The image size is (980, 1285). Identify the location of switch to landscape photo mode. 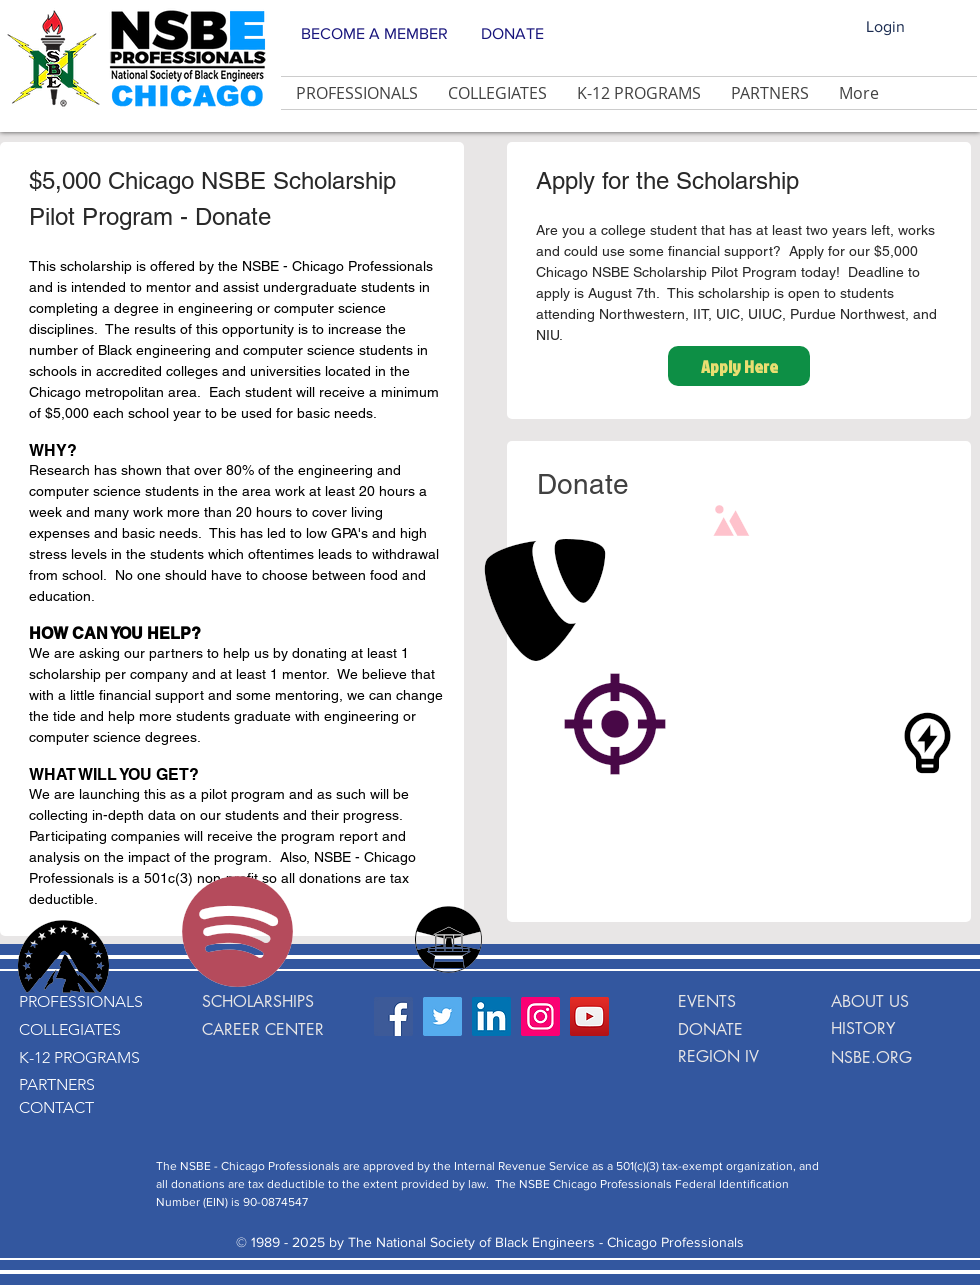
(730, 520).